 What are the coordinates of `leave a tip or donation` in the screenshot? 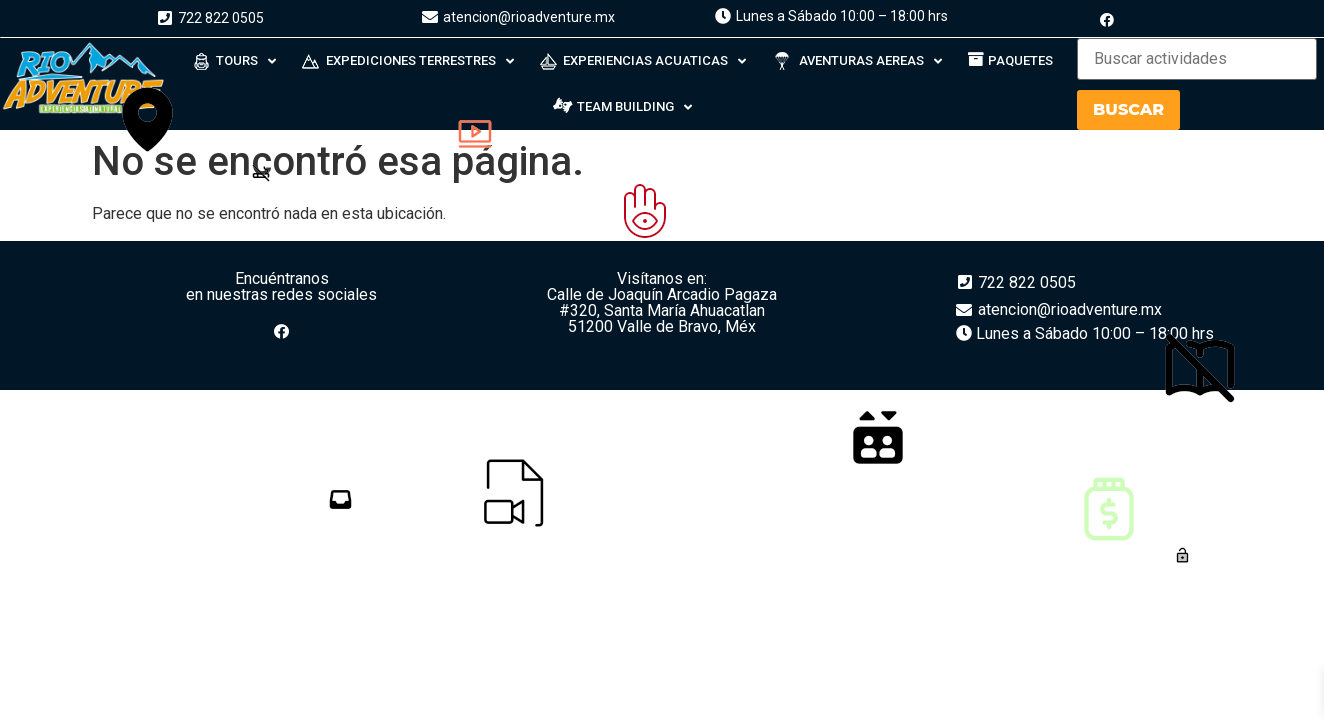 It's located at (1109, 509).